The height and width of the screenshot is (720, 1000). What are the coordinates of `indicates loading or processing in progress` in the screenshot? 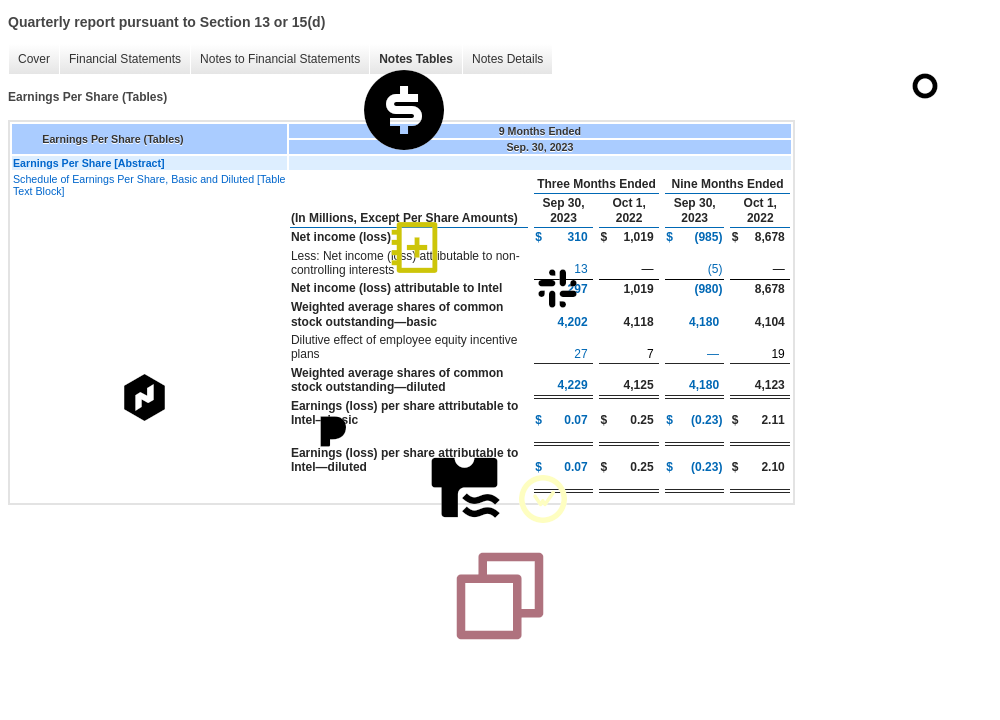 It's located at (925, 86).